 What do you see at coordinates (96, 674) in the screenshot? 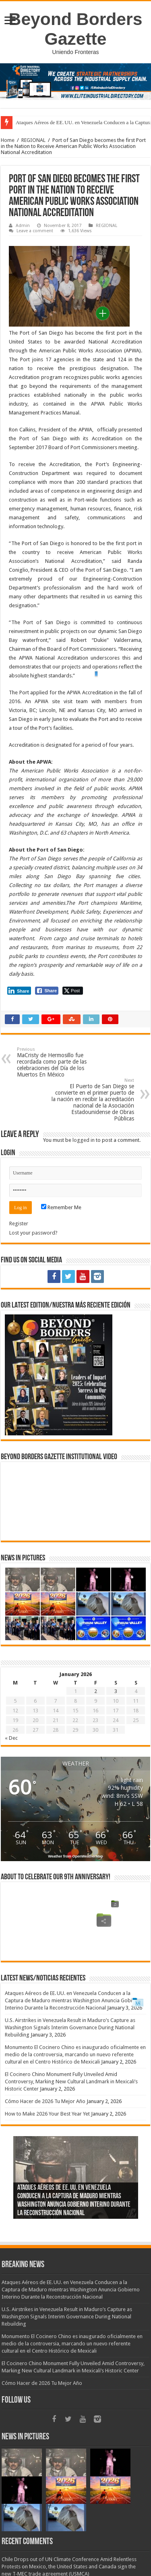
I see `iPhone 5s device connected to your system` at bounding box center [96, 674].